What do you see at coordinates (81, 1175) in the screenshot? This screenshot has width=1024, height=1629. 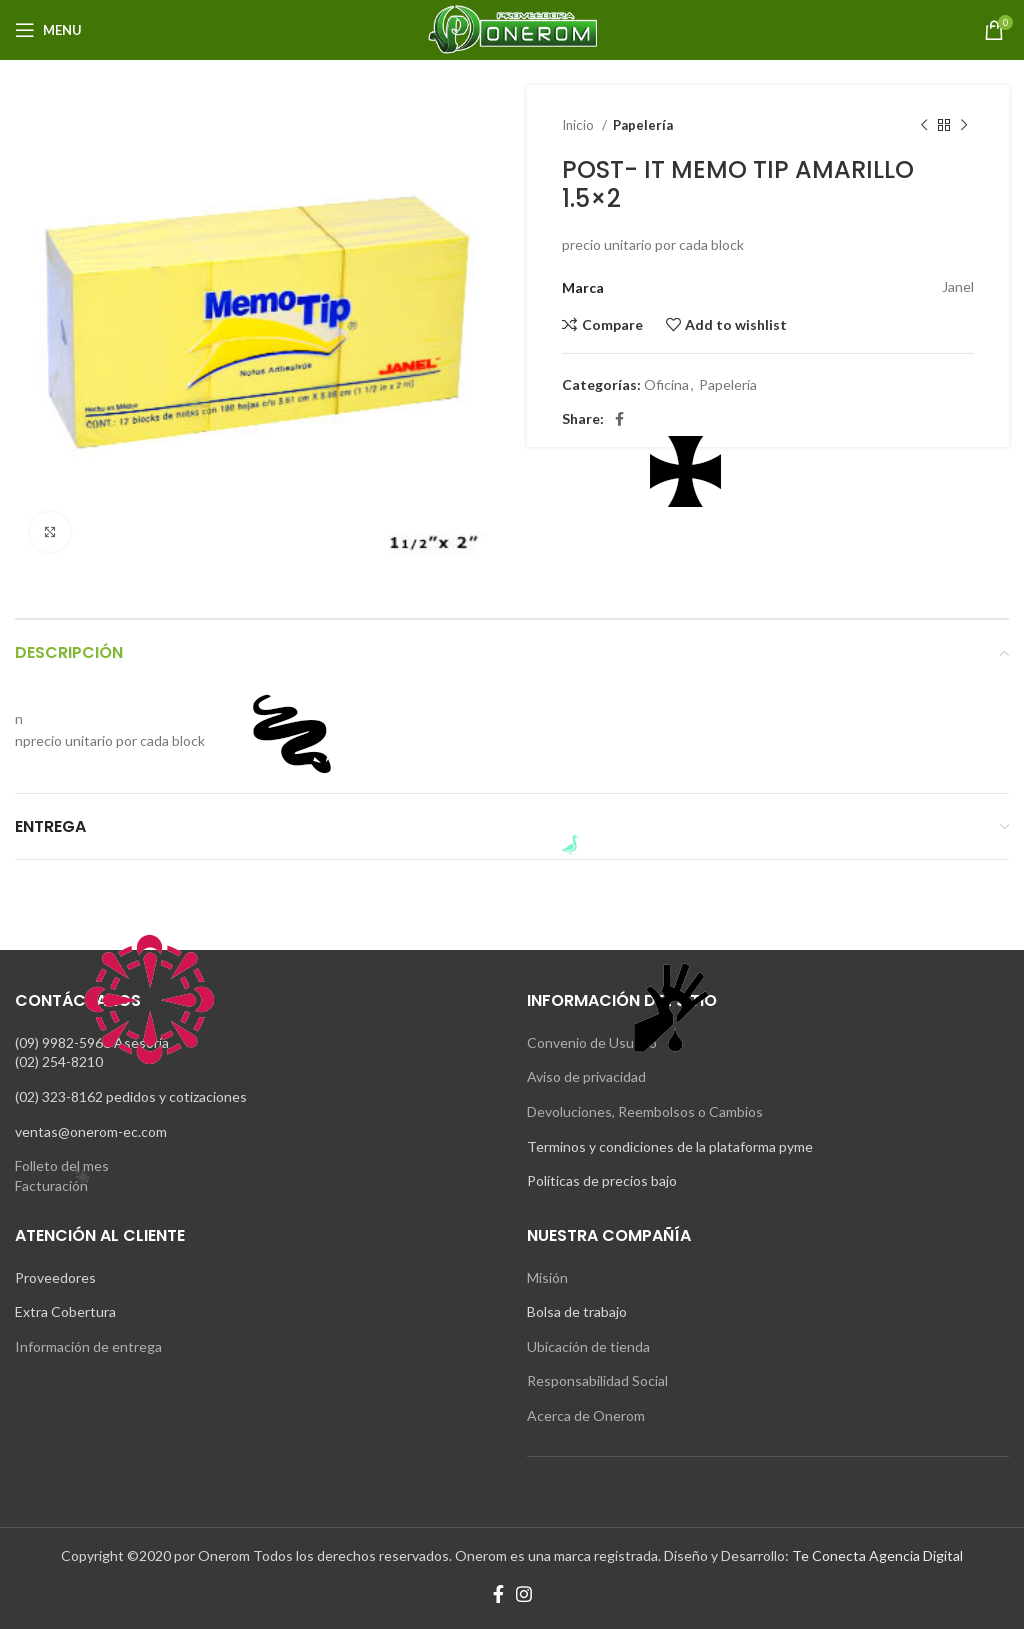 I see `aim or target an object in-game` at bounding box center [81, 1175].